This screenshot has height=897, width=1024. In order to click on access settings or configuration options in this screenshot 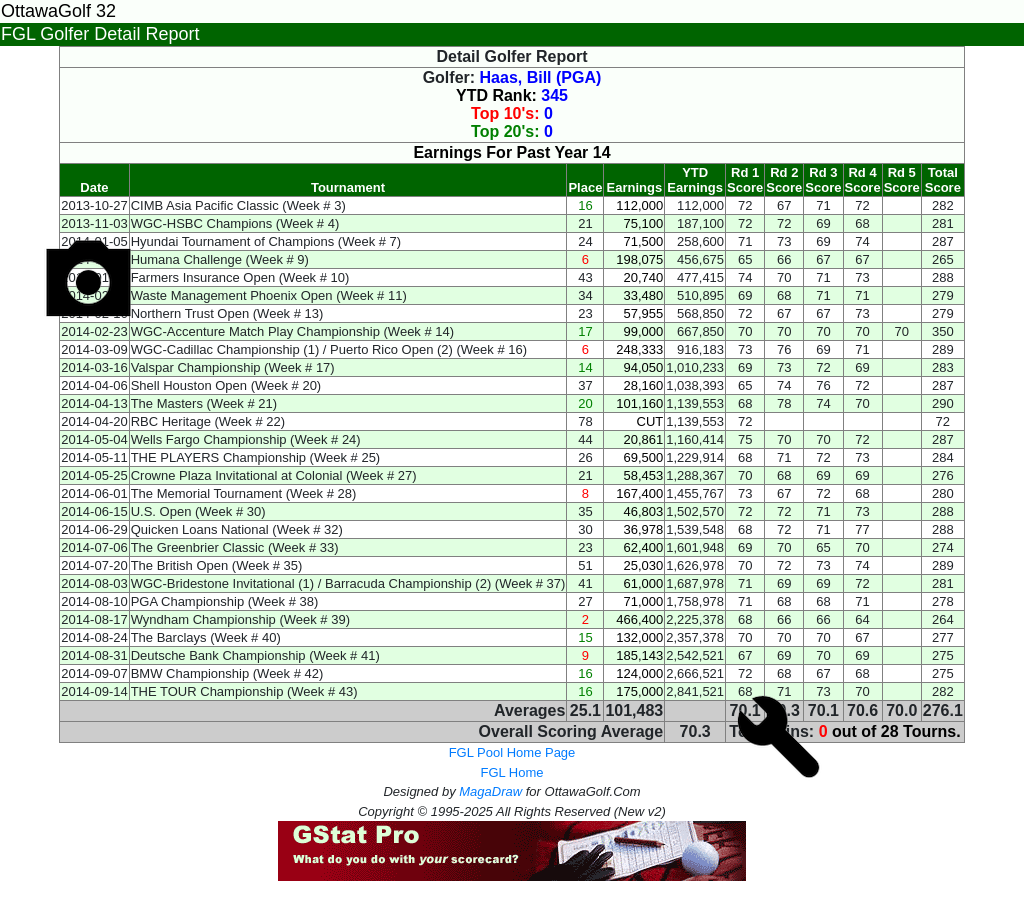, I will do `click(780, 738)`.